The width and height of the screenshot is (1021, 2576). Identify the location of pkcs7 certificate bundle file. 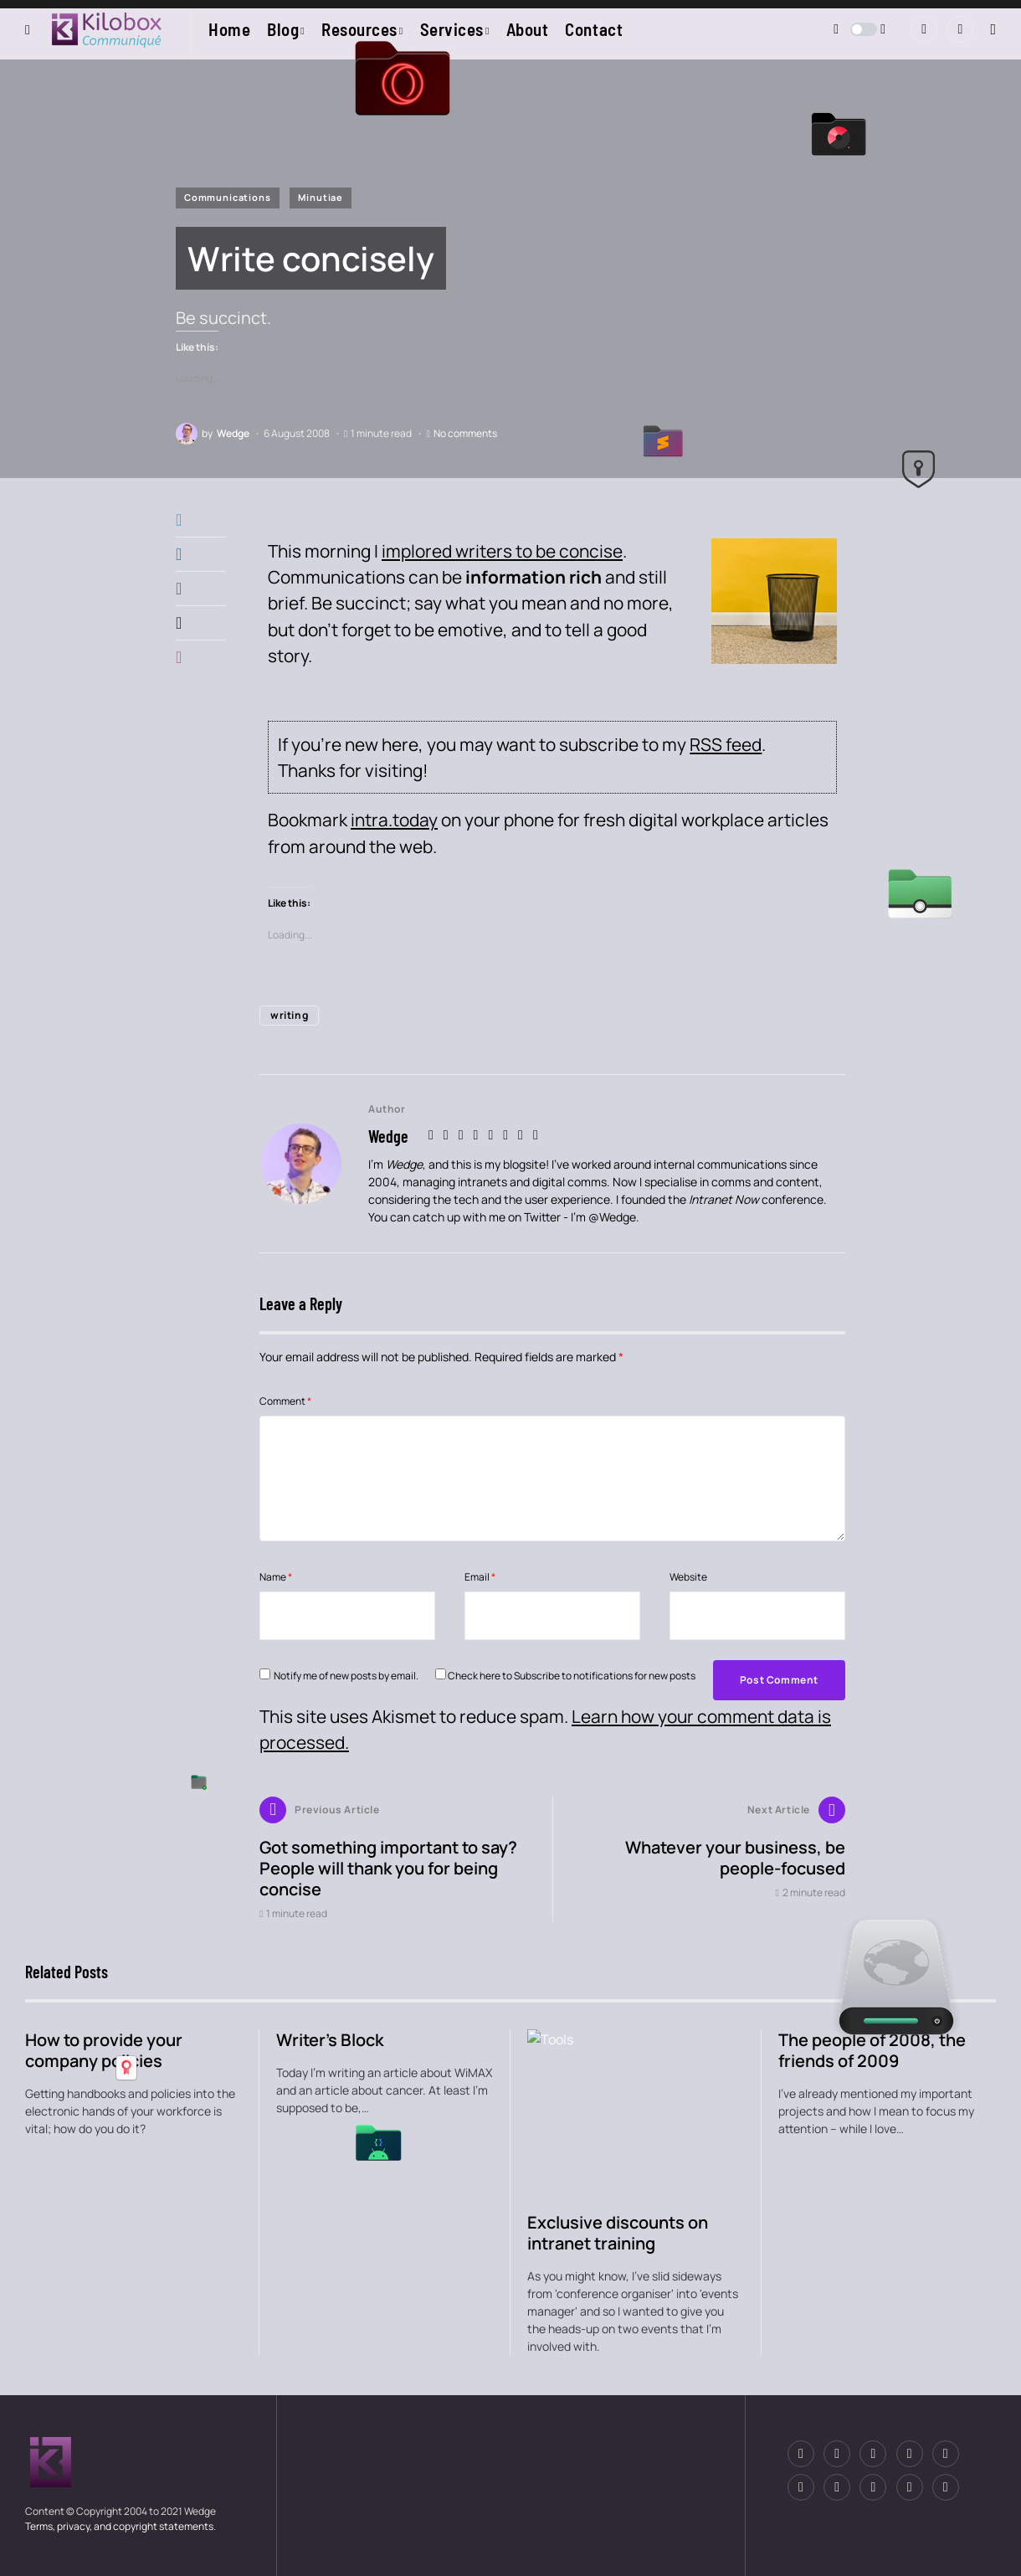
(126, 2068).